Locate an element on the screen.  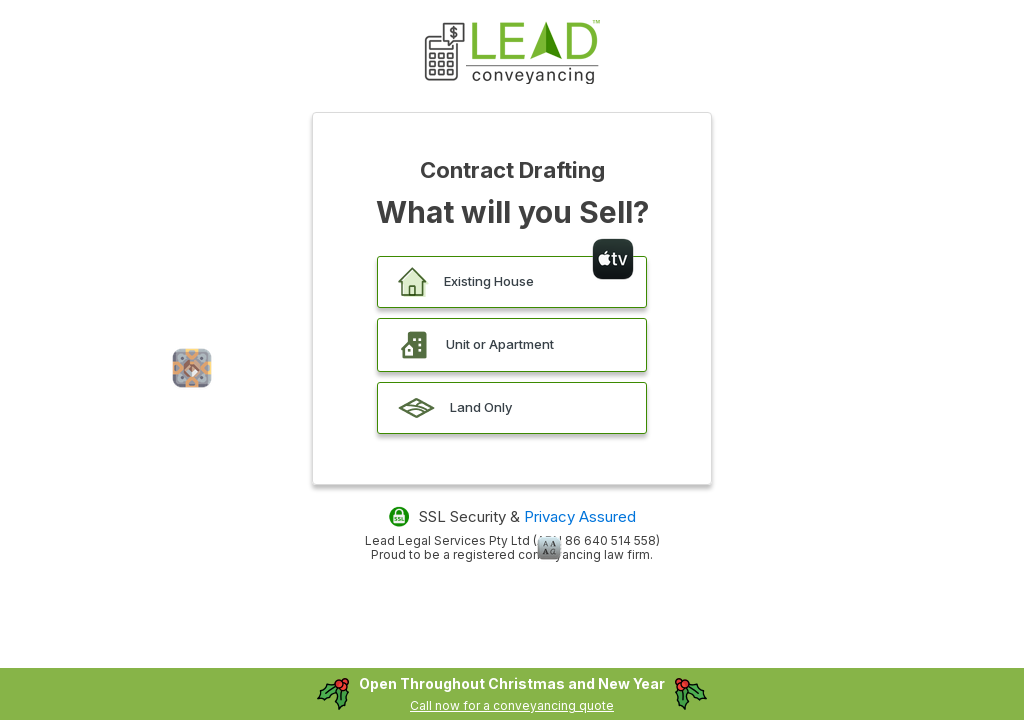
launch mindustry game is located at coordinates (192, 368).